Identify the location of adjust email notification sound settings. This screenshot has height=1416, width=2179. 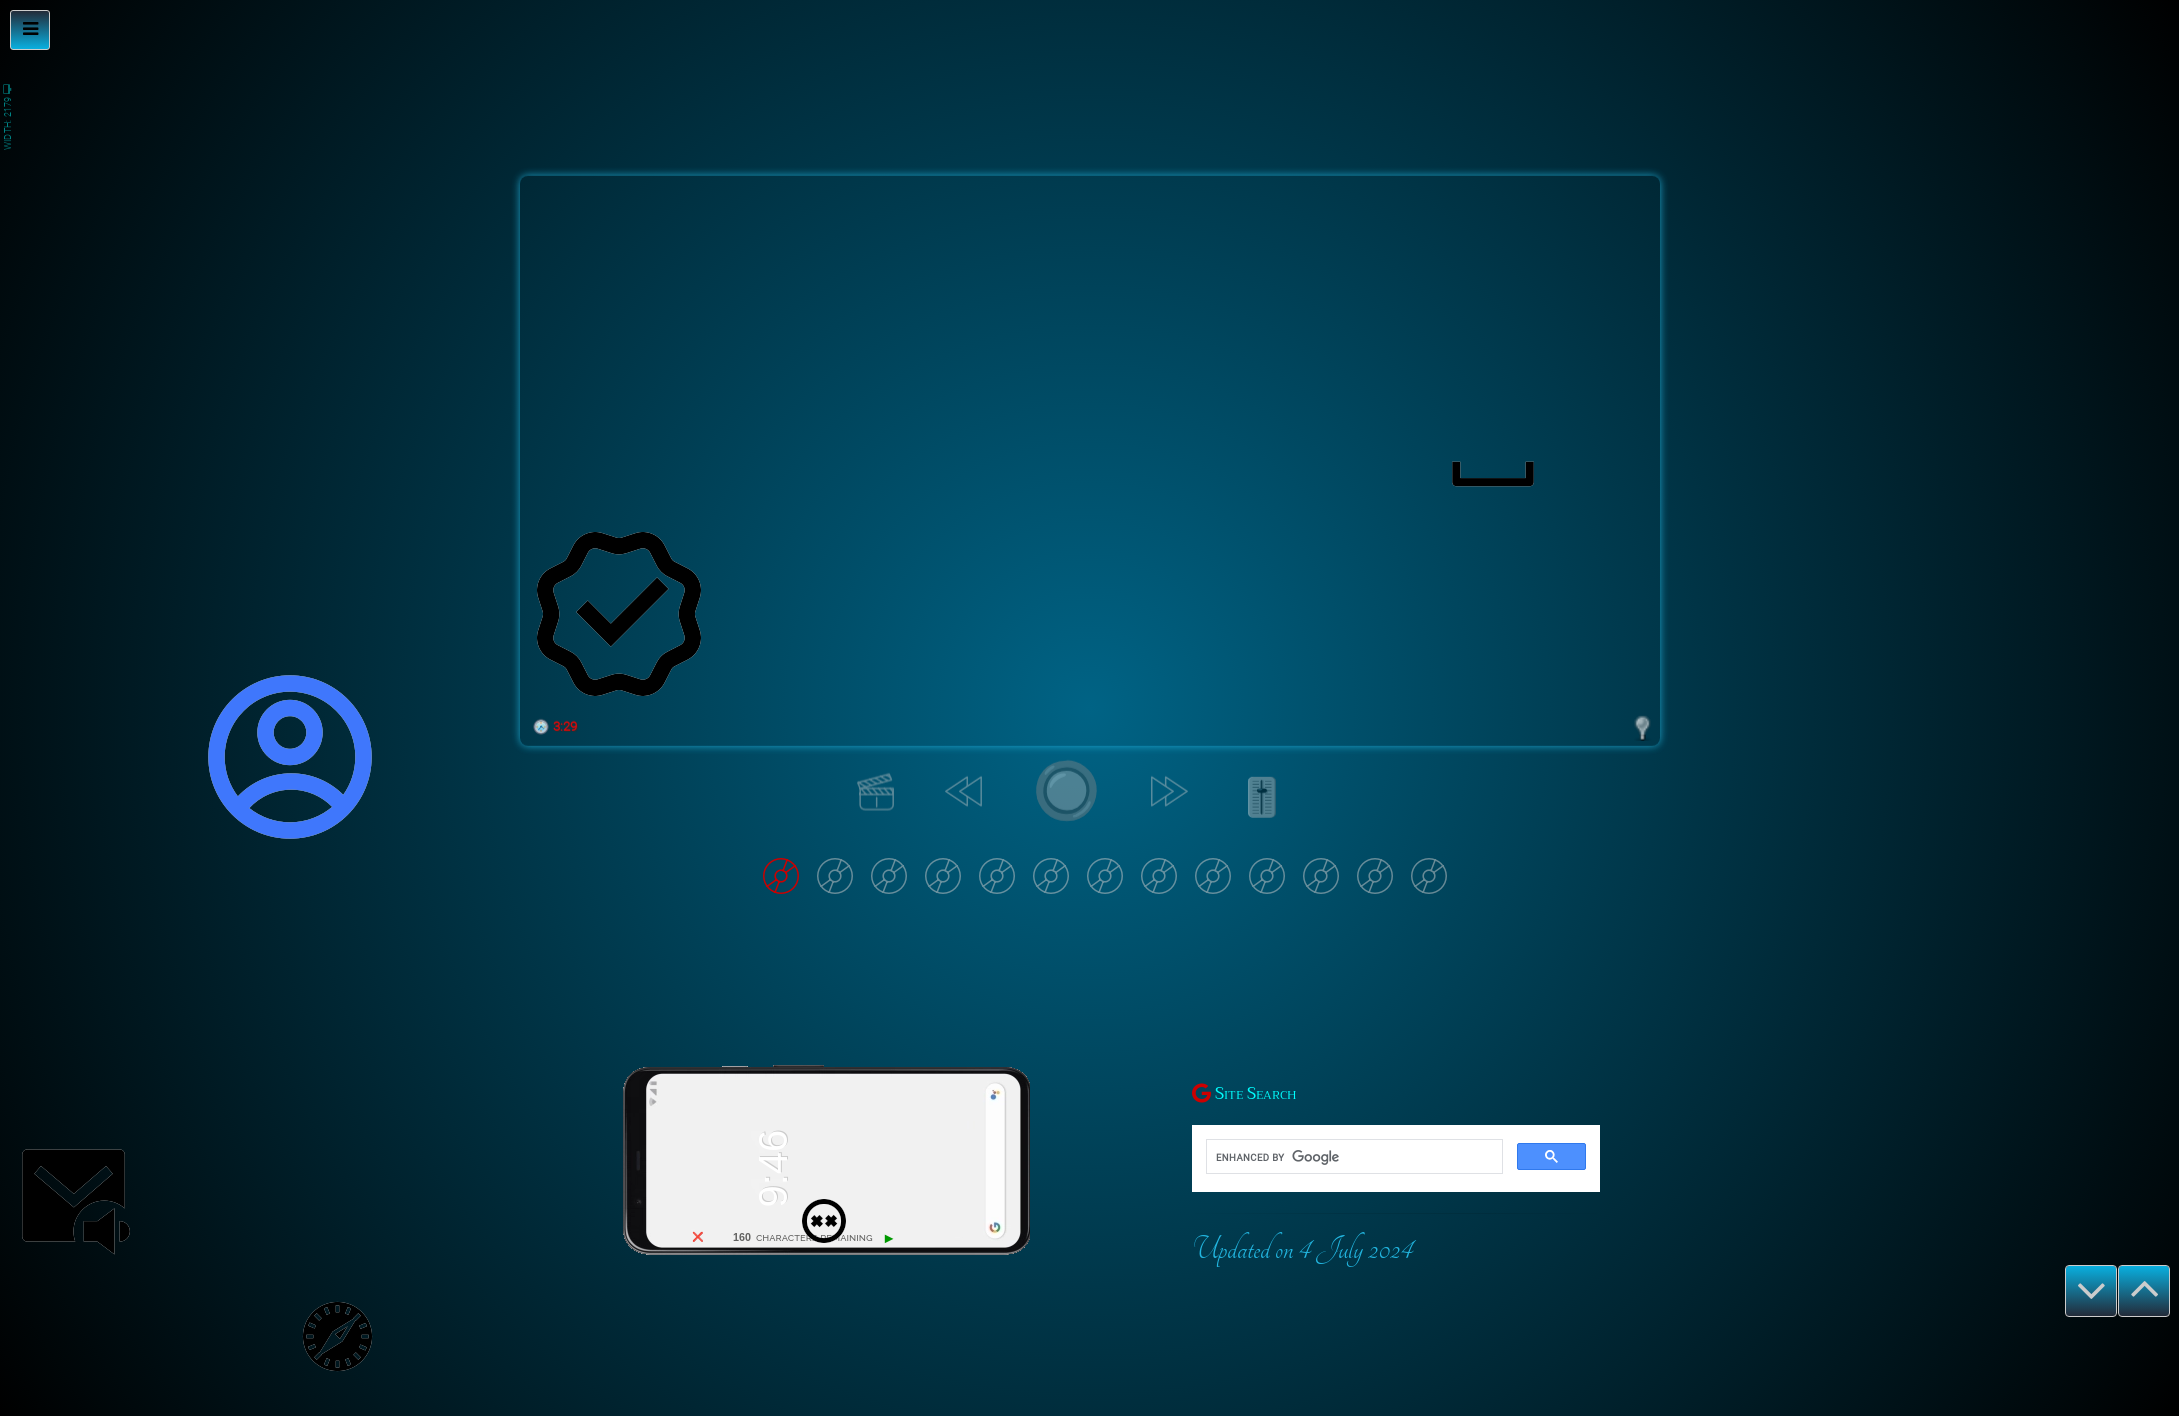
(73, 1195).